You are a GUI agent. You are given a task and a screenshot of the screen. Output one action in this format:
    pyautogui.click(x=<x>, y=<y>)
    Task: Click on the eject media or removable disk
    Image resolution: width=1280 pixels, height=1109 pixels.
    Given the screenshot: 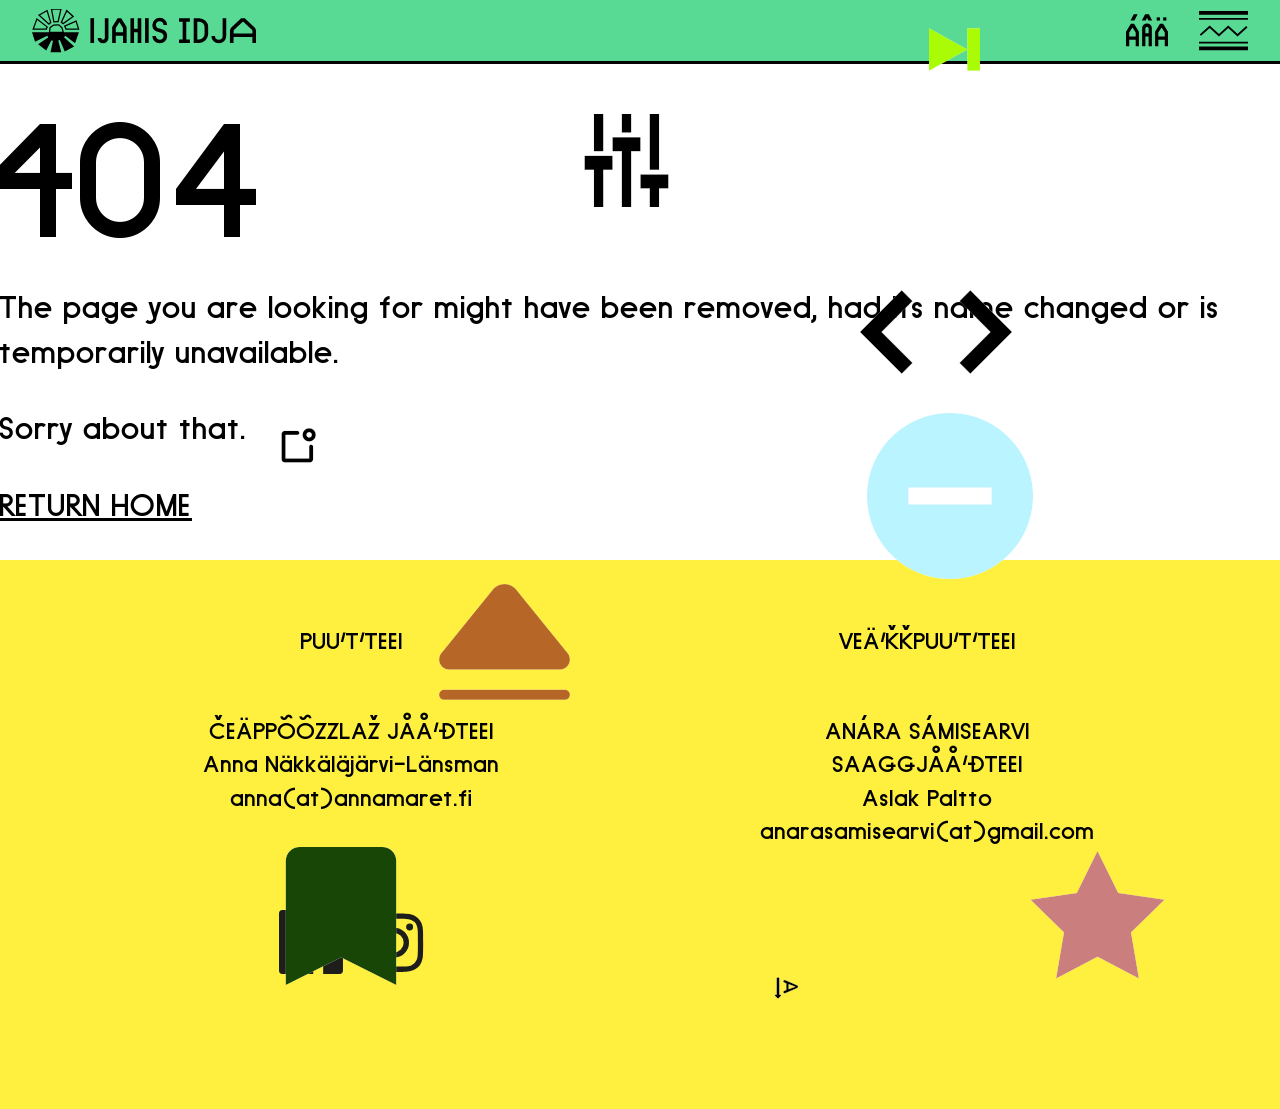 What is the action you would take?
    pyautogui.click(x=504, y=649)
    